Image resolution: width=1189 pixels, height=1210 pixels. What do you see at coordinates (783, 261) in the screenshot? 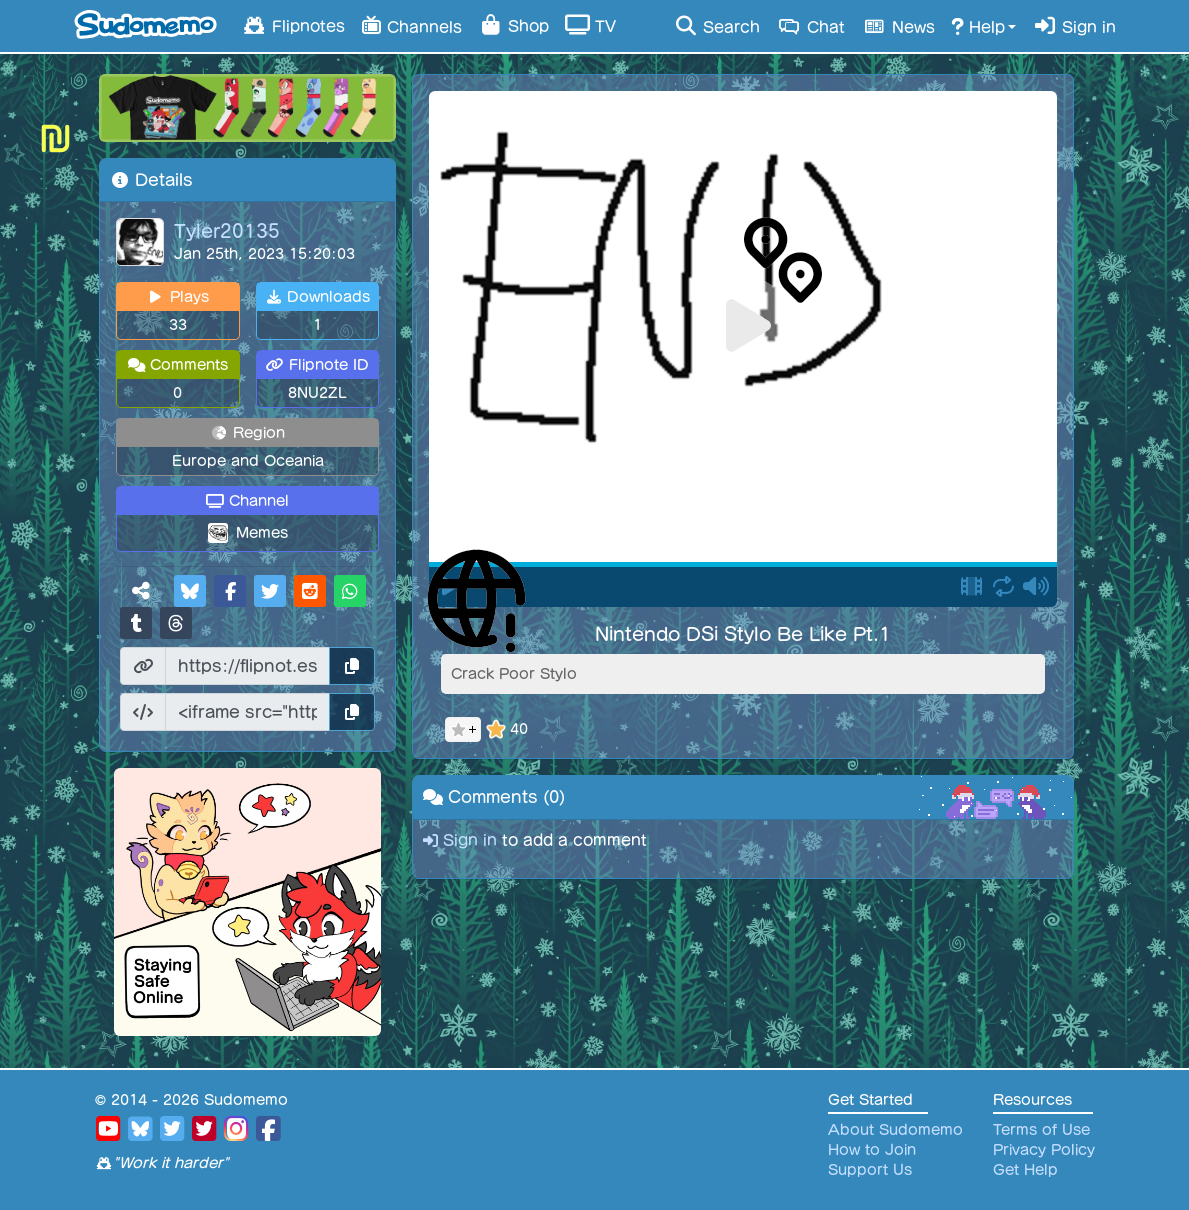
I see `view multiple saved locations` at bounding box center [783, 261].